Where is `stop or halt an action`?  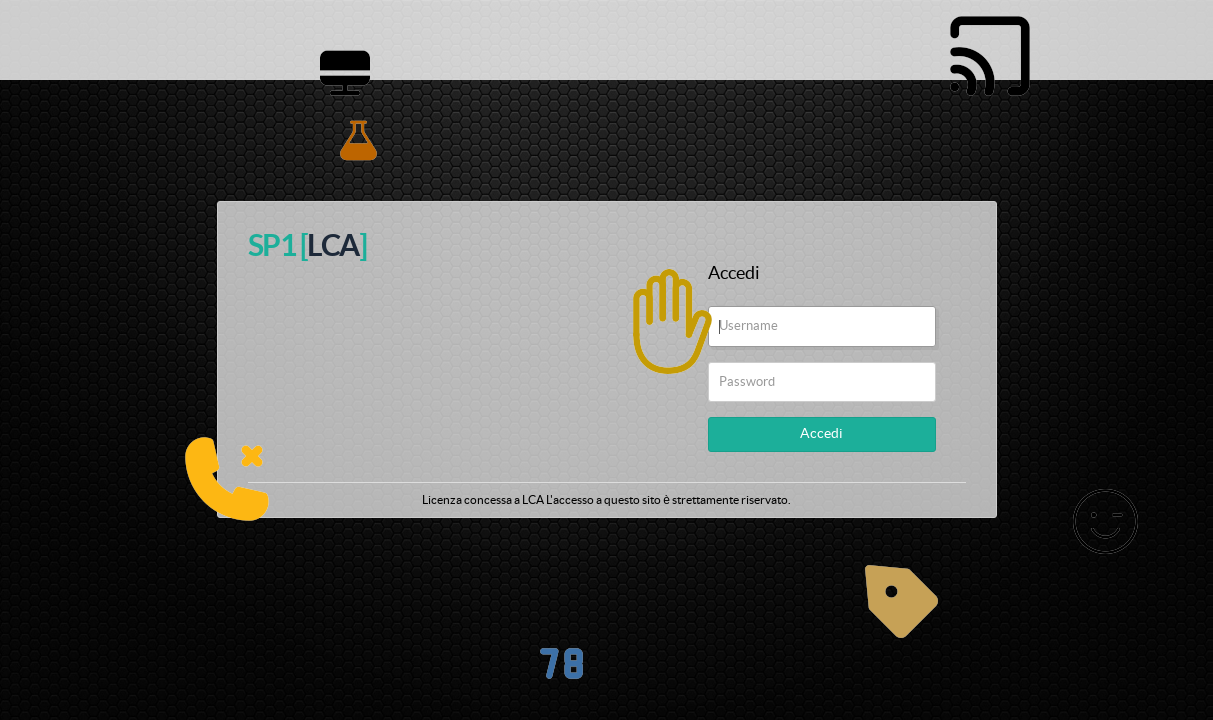 stop or halt an action is located at coordinates (672, 321).